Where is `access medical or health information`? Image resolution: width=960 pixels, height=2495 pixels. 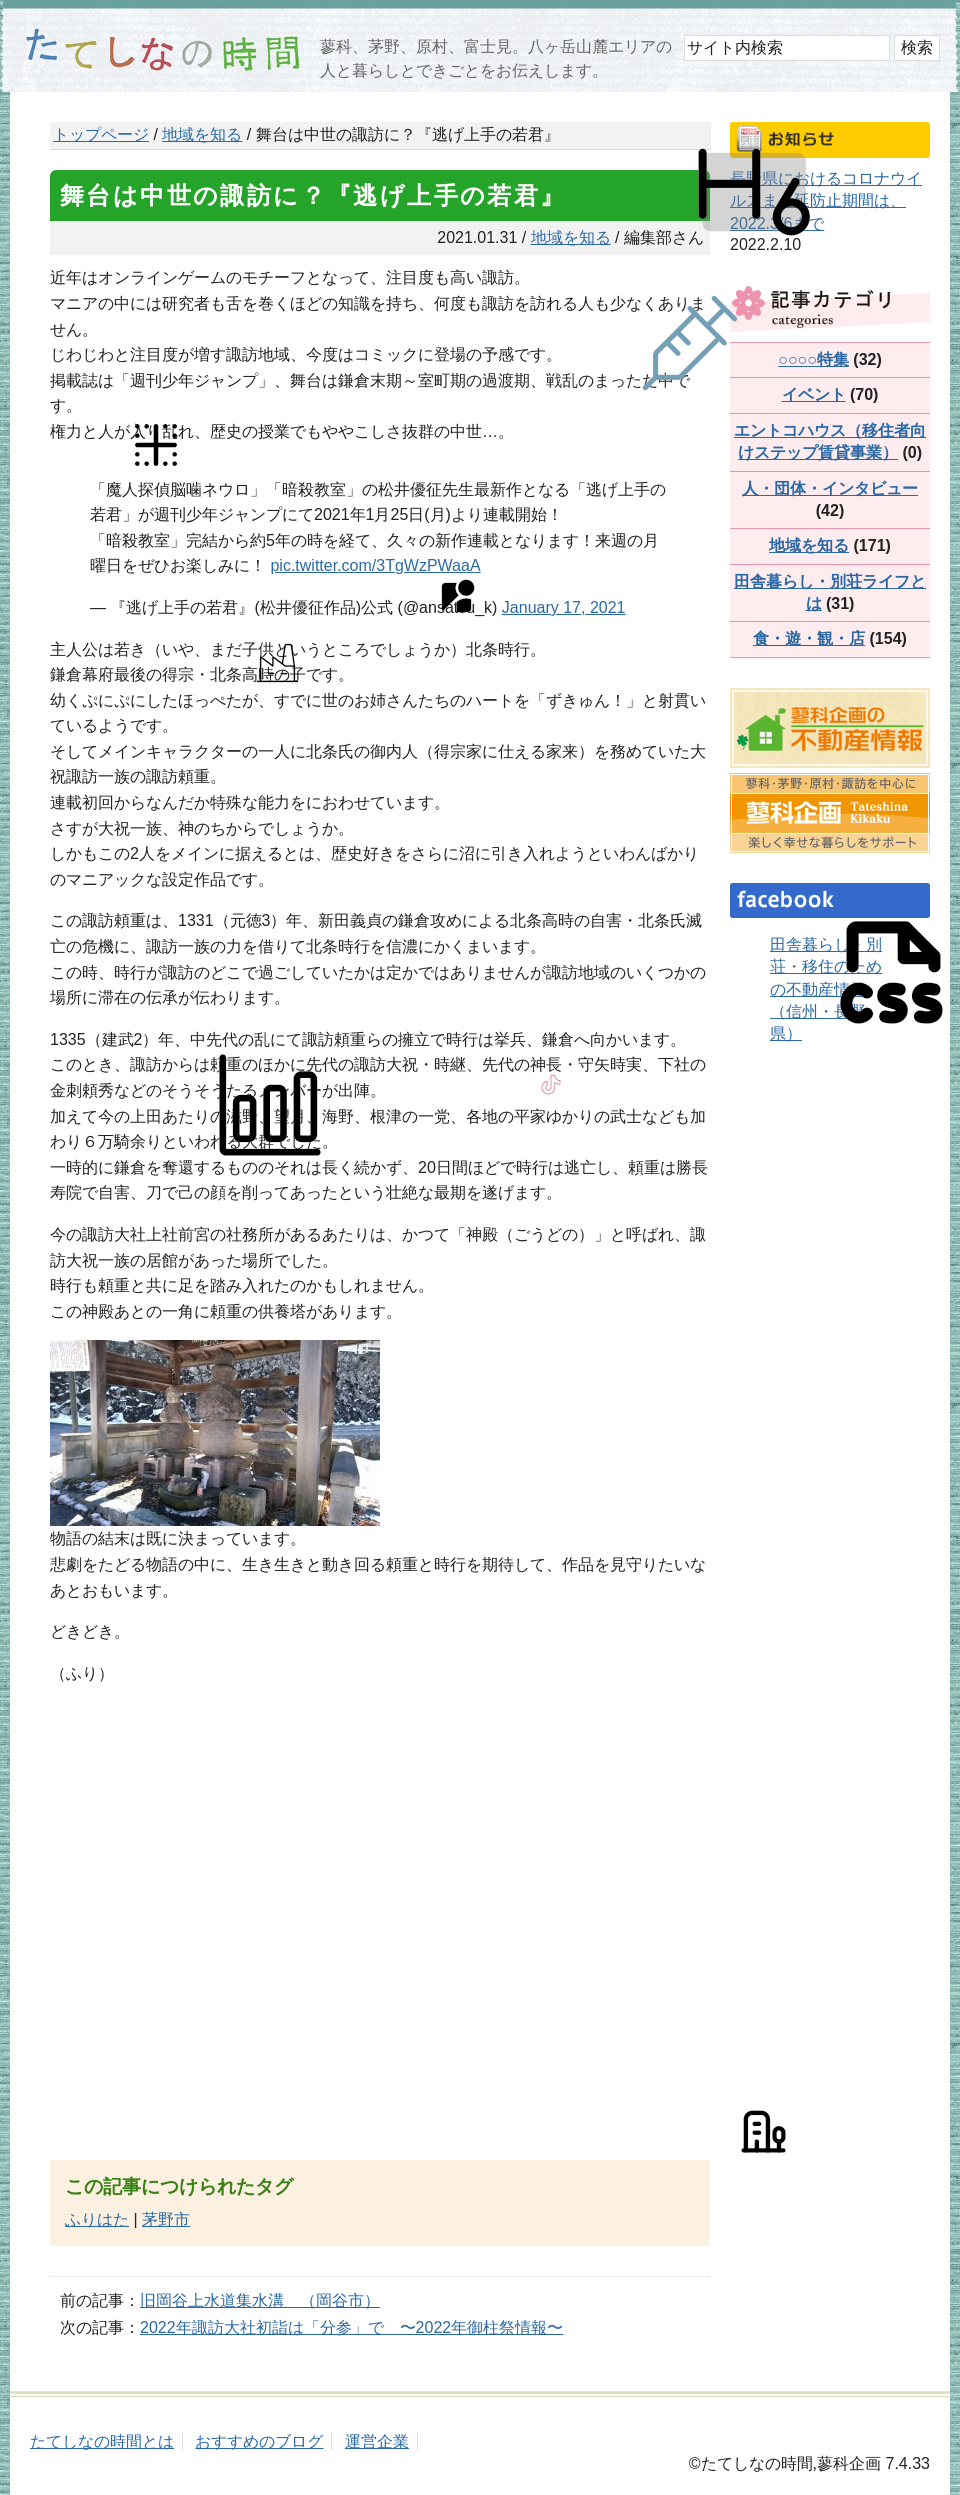
access medical or health information is located at coordinates (690, 343).